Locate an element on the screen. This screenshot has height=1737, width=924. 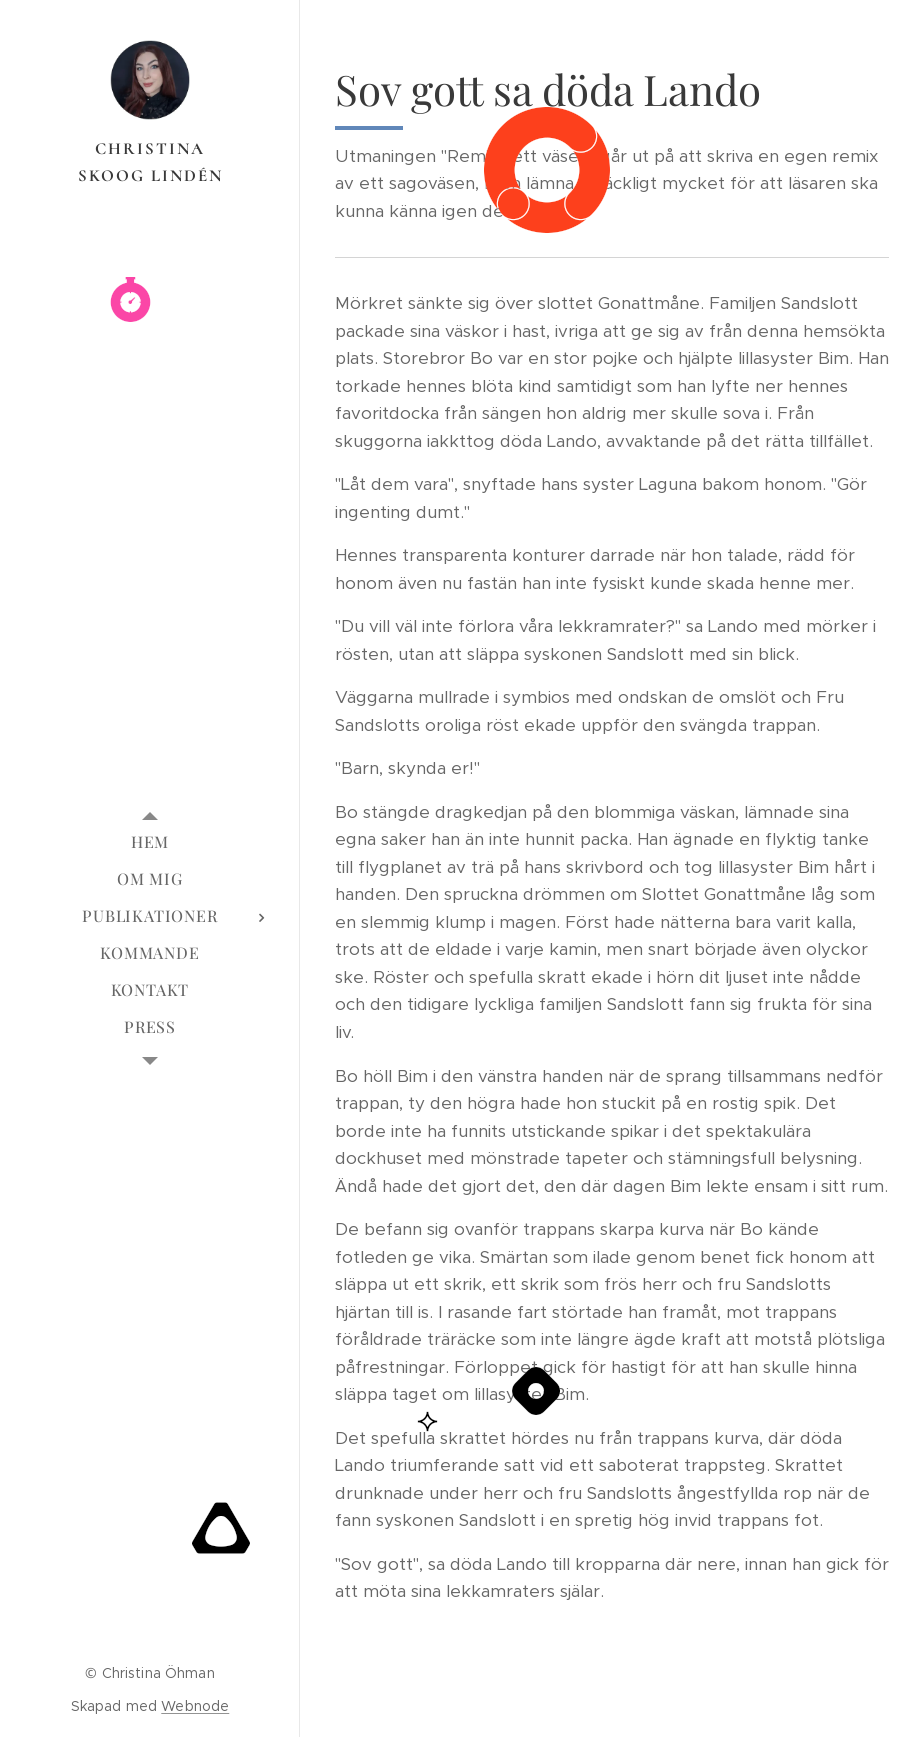
Fastly CDN service logo is located at coordinates (130, 299).